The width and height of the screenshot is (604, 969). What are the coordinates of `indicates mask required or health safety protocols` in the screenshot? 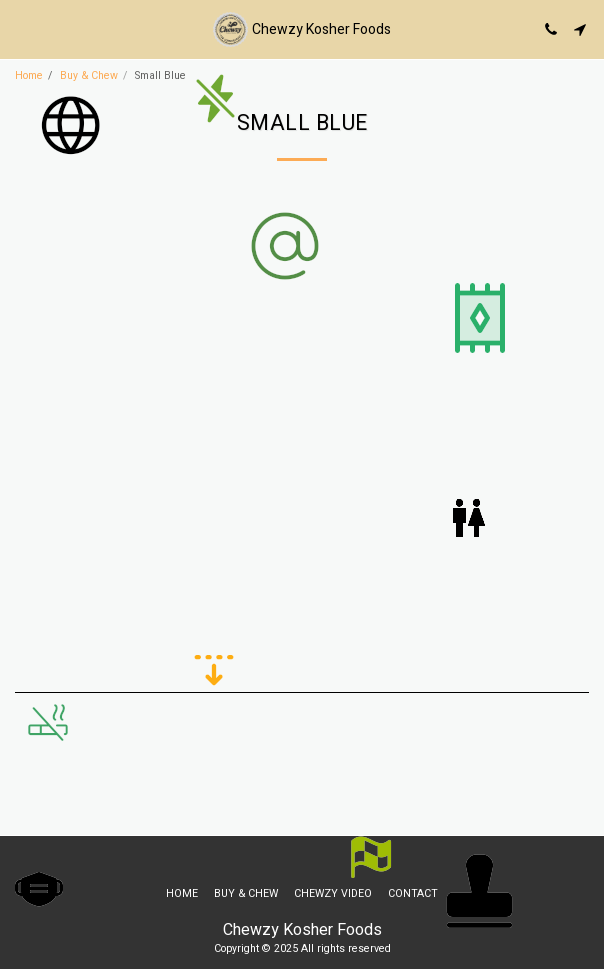 It's located at (39, 890).